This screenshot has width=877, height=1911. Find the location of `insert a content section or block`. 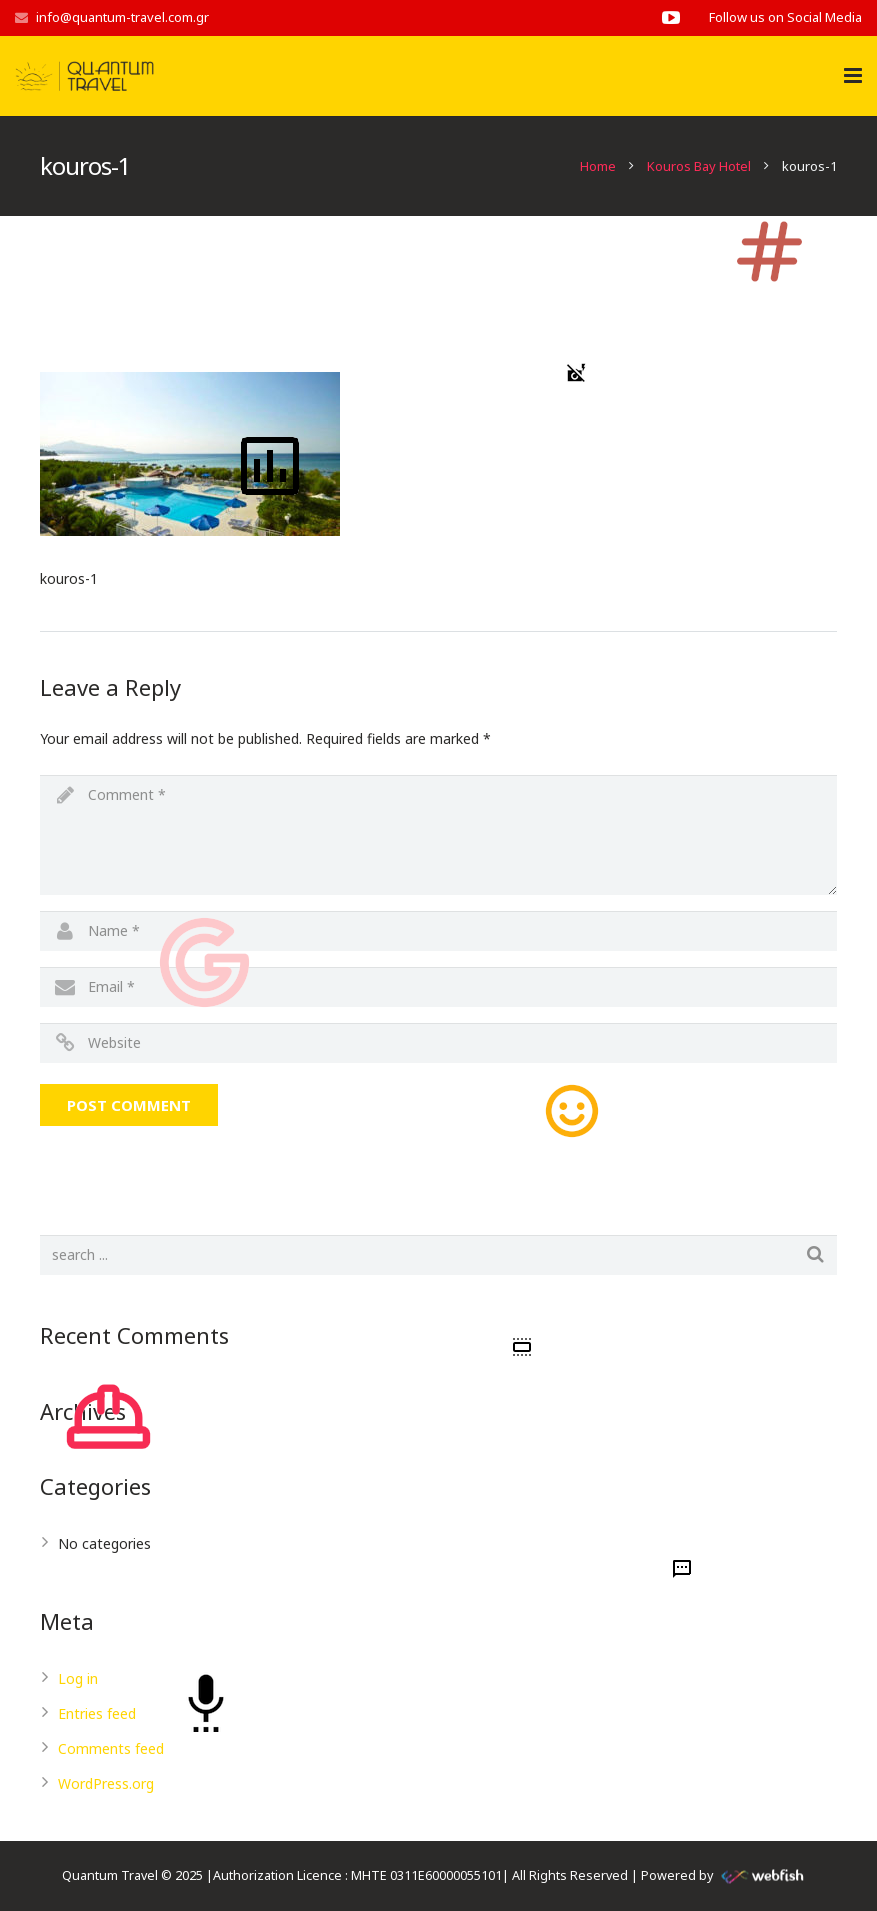

insert a content section or block is located at coordinates (522, 1347).